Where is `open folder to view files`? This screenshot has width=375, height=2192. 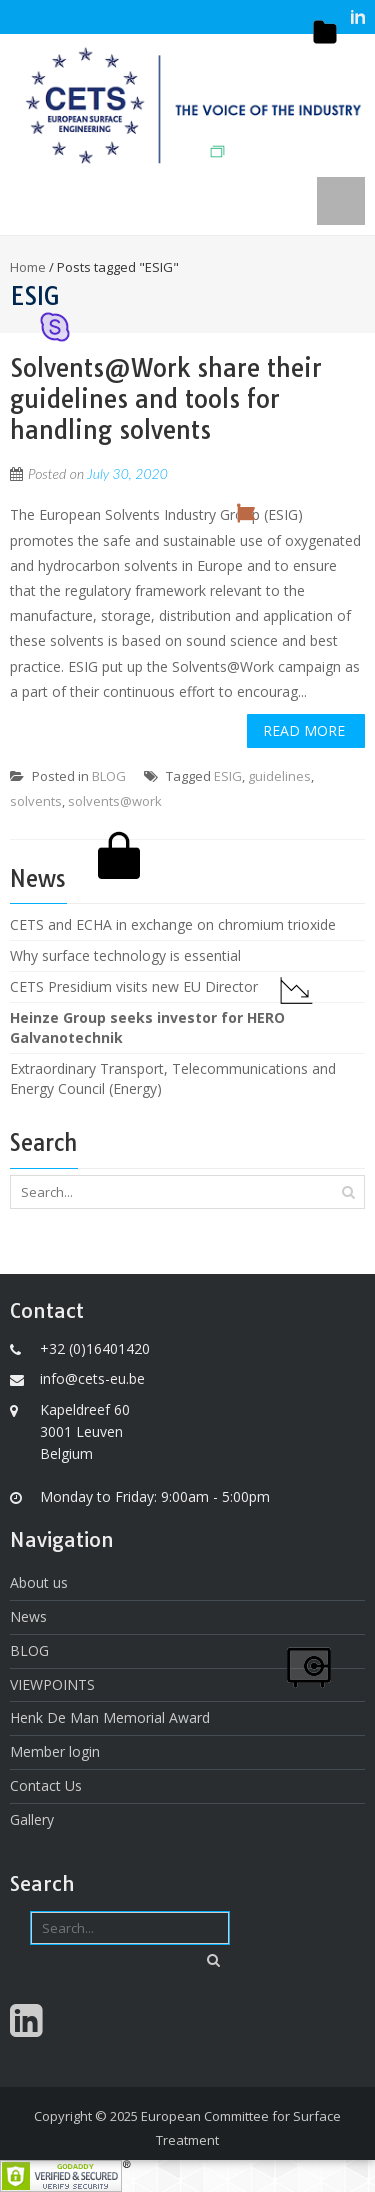 open folder to view files is located at coordinates (325, 32).